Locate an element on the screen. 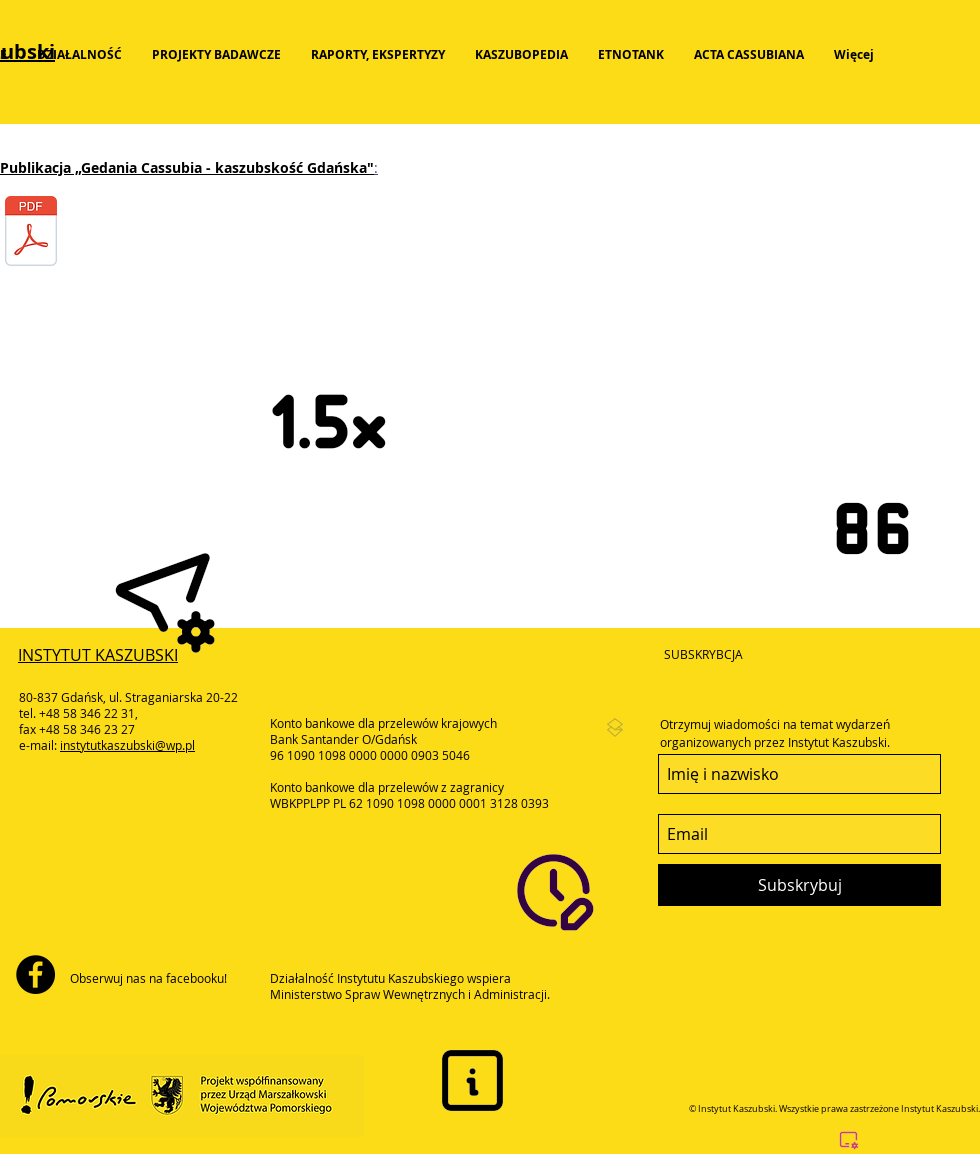  open superhuman email app is located at coordinates (615, 727).